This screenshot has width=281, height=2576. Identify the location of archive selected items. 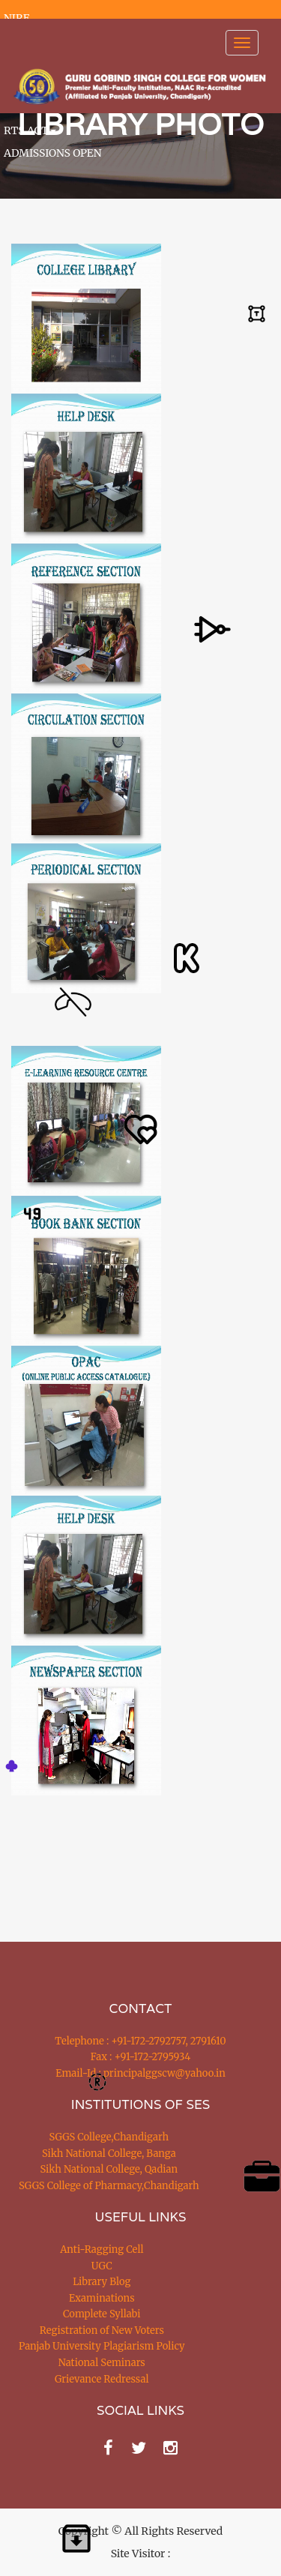
(76, 2539).